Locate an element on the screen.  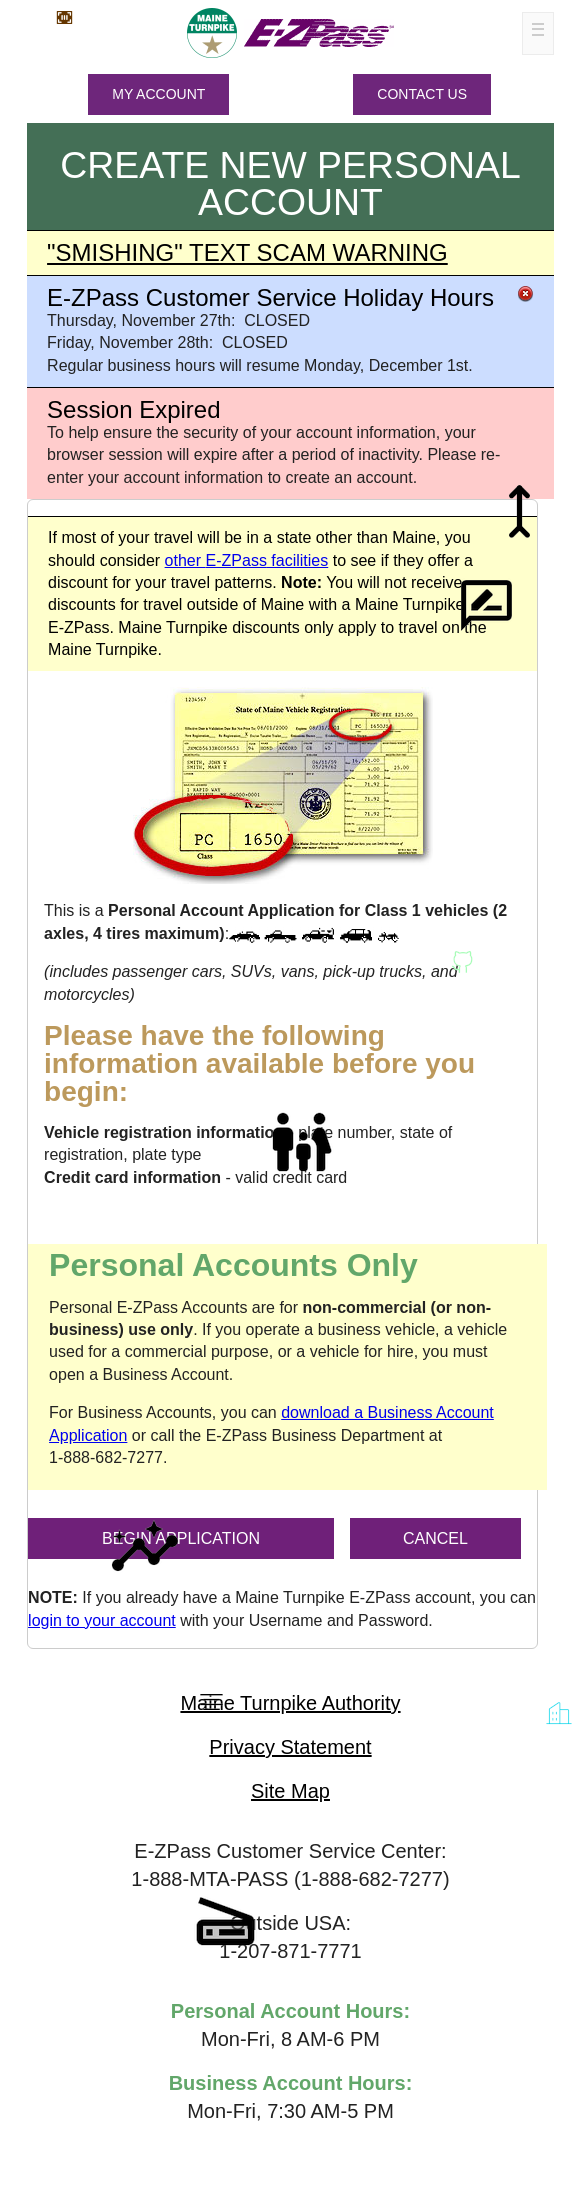
indicates family restroom availability is located at coordinates (302, 1142).